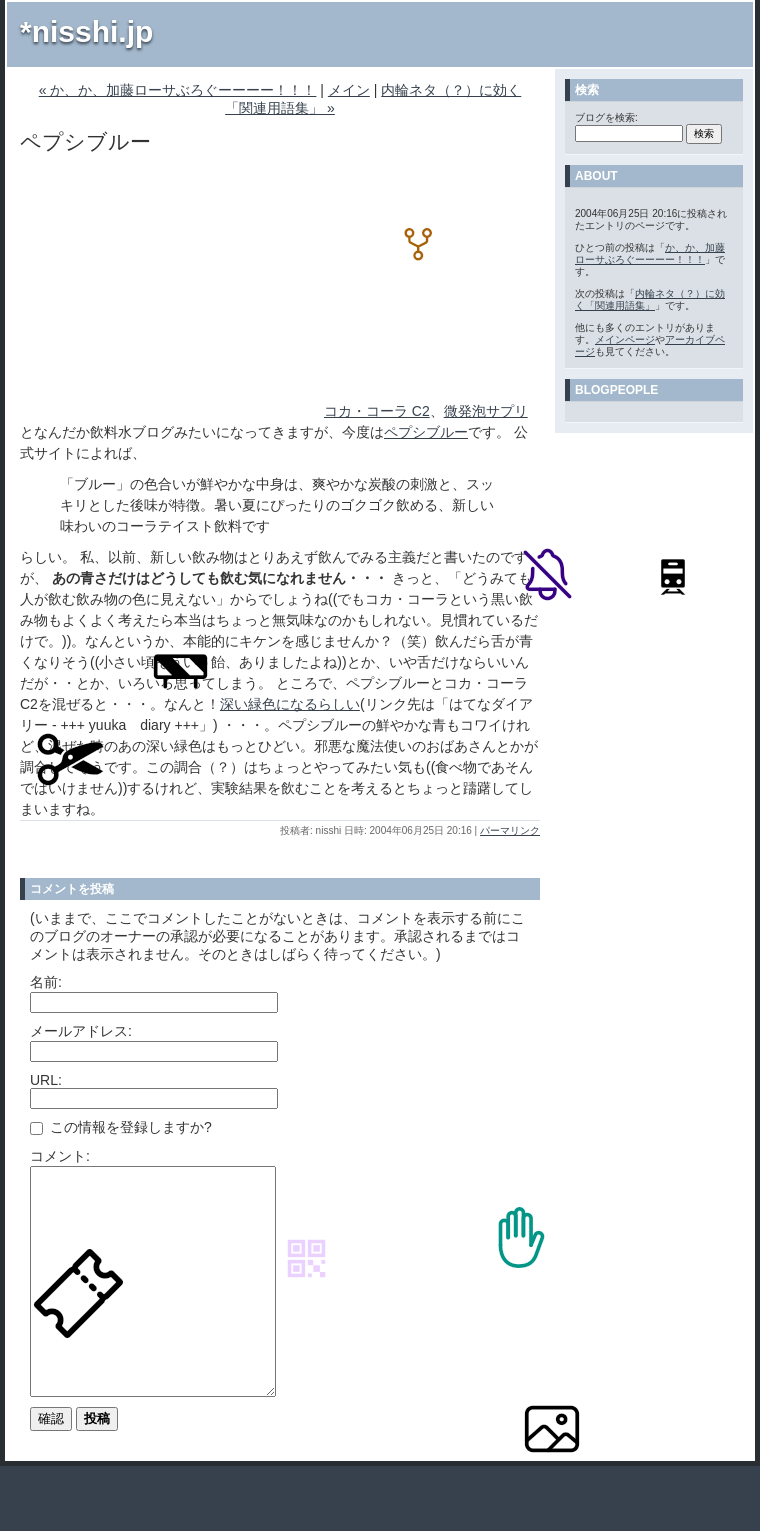  What do you see at coordinates (70, 759) in the screenshot?
I see `cut selected text or content` at bounding box center [70, 759].